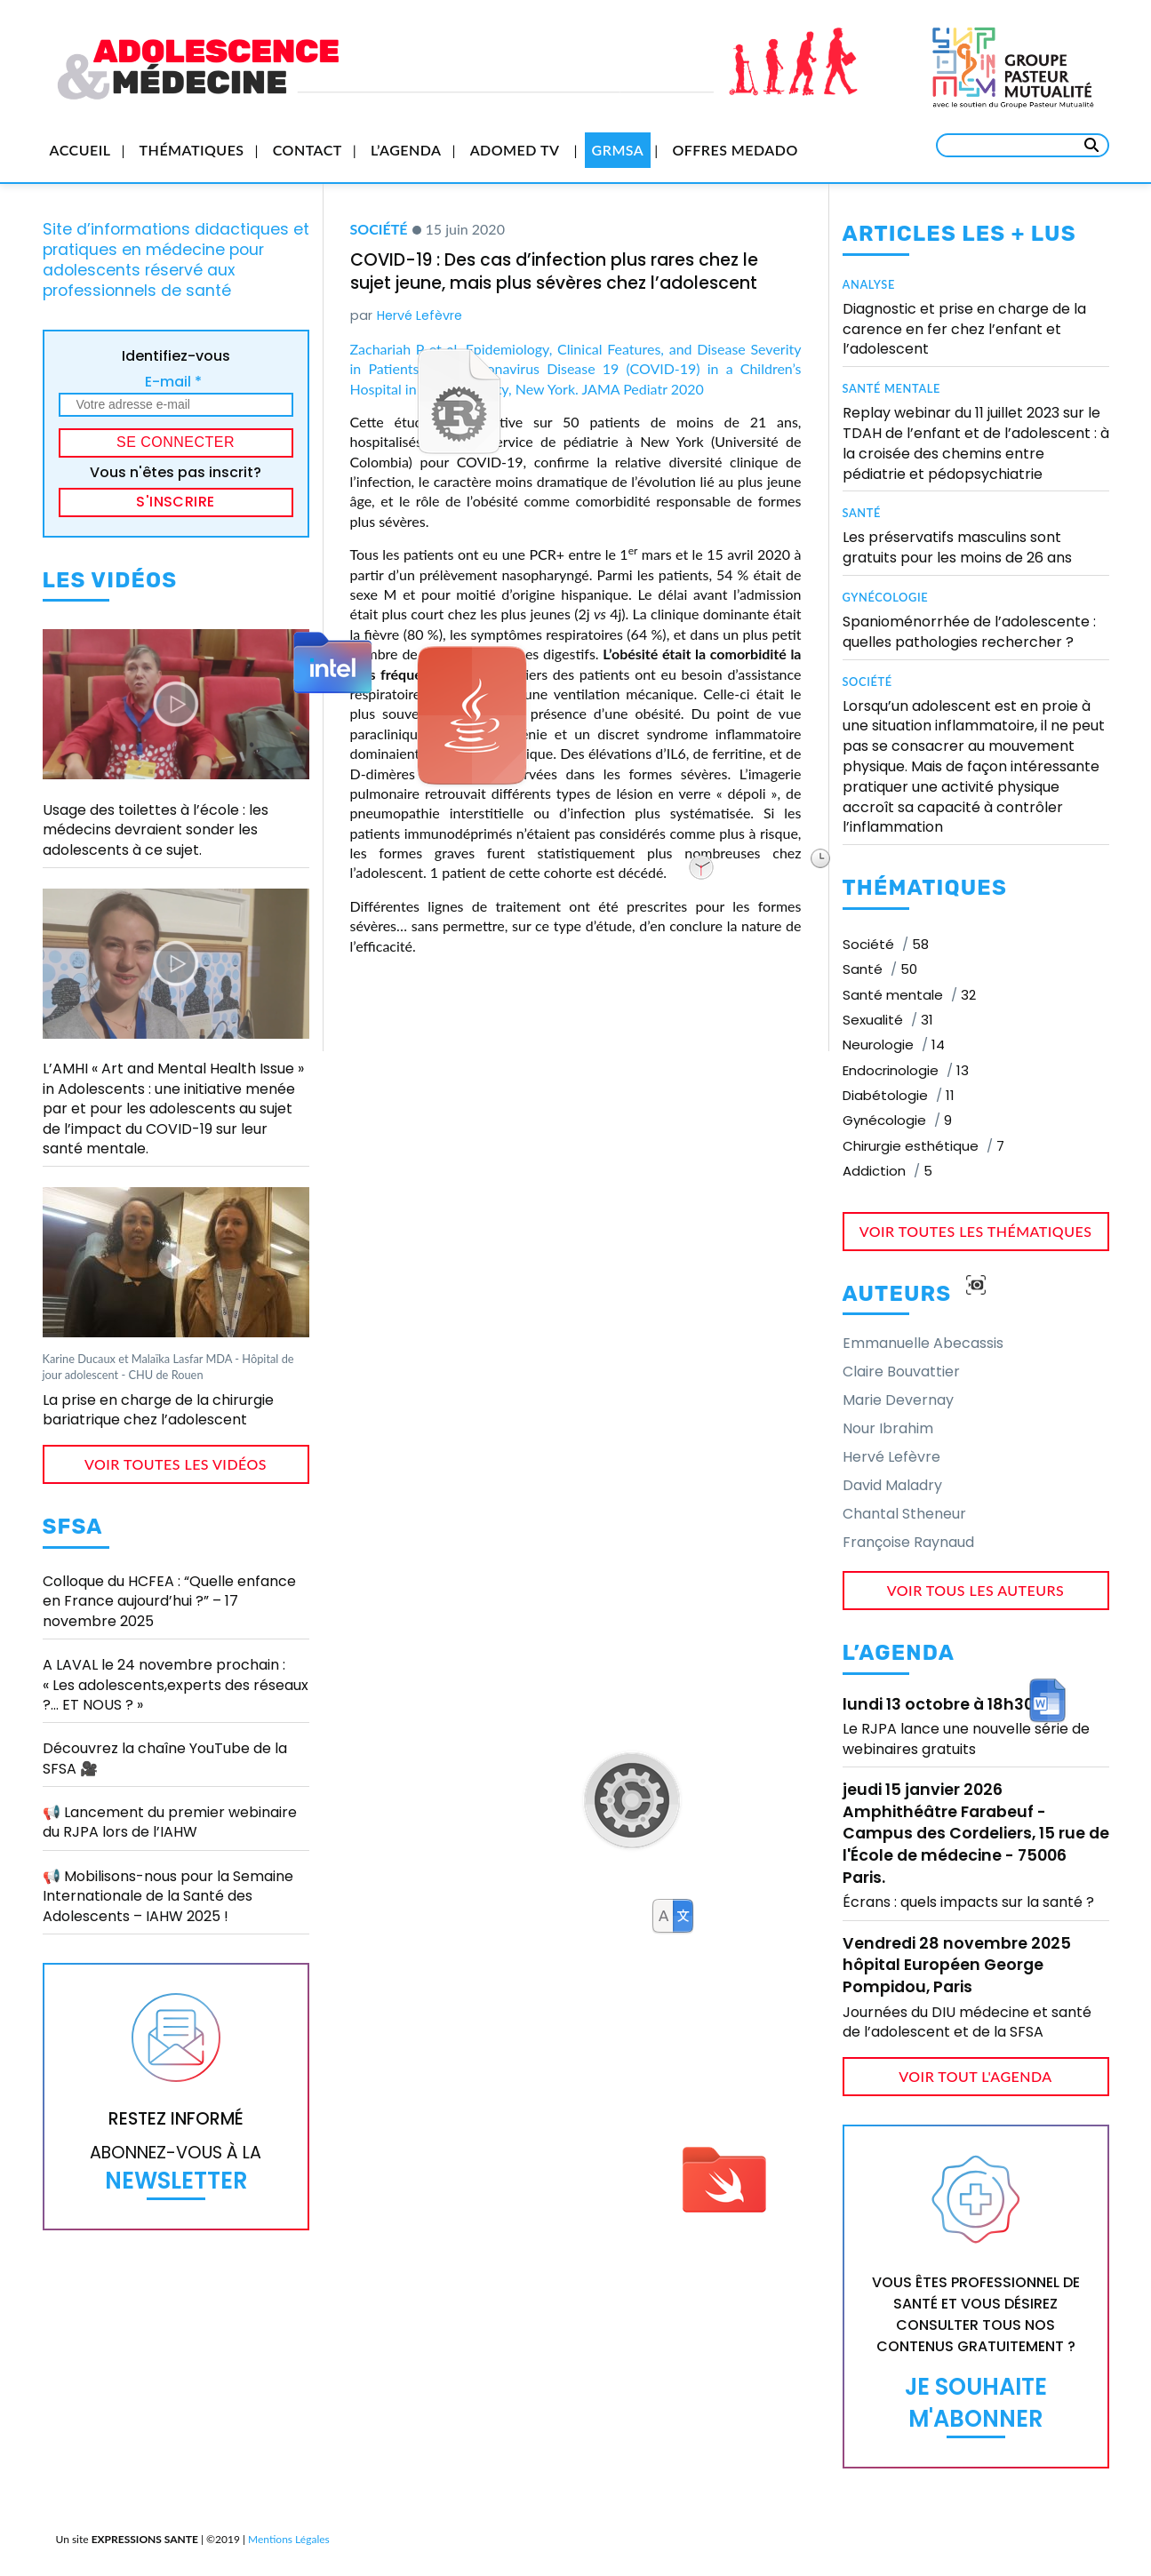 Image resolution: width=1151 pixels, height=2576 pixels. I want to click on access language and translation settings, so click(673, 1916).